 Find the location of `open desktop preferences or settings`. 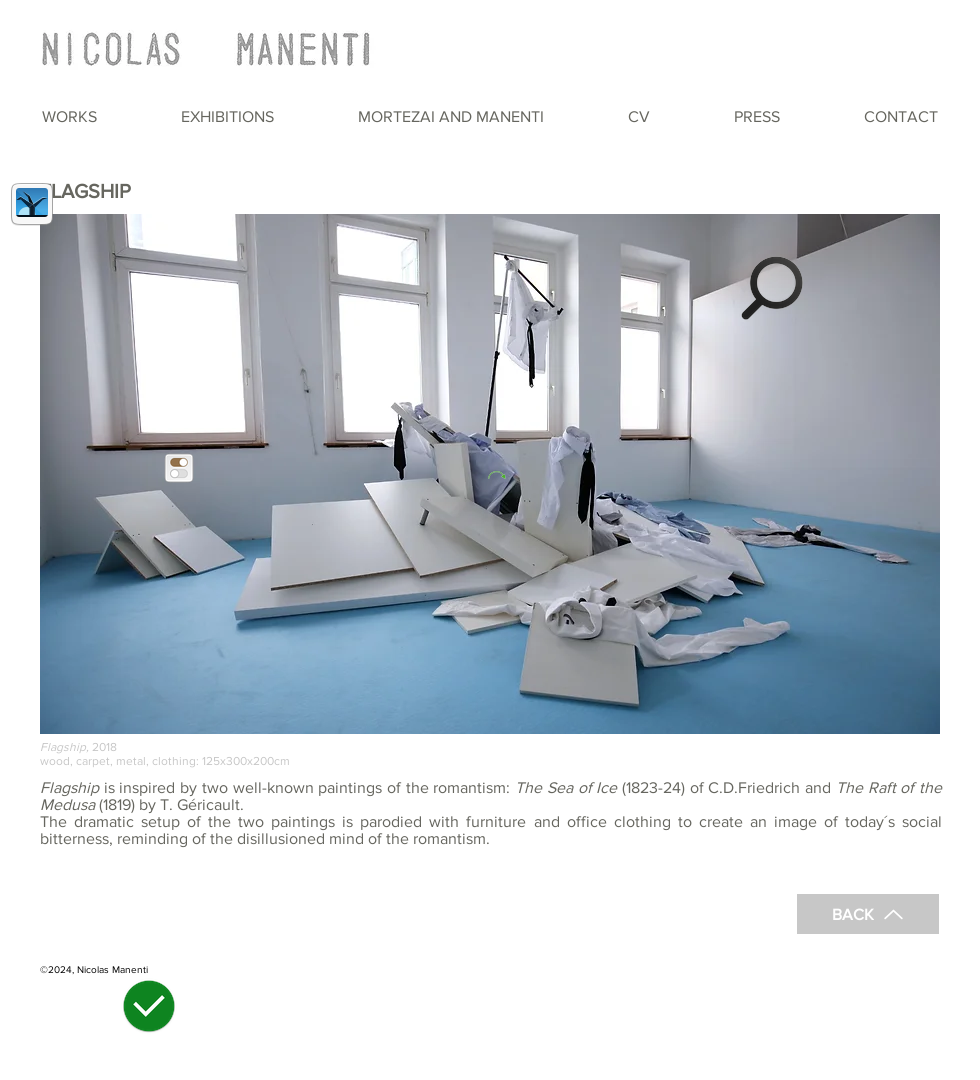

open desktop preferences or settings is located at coordinates (179, 468).